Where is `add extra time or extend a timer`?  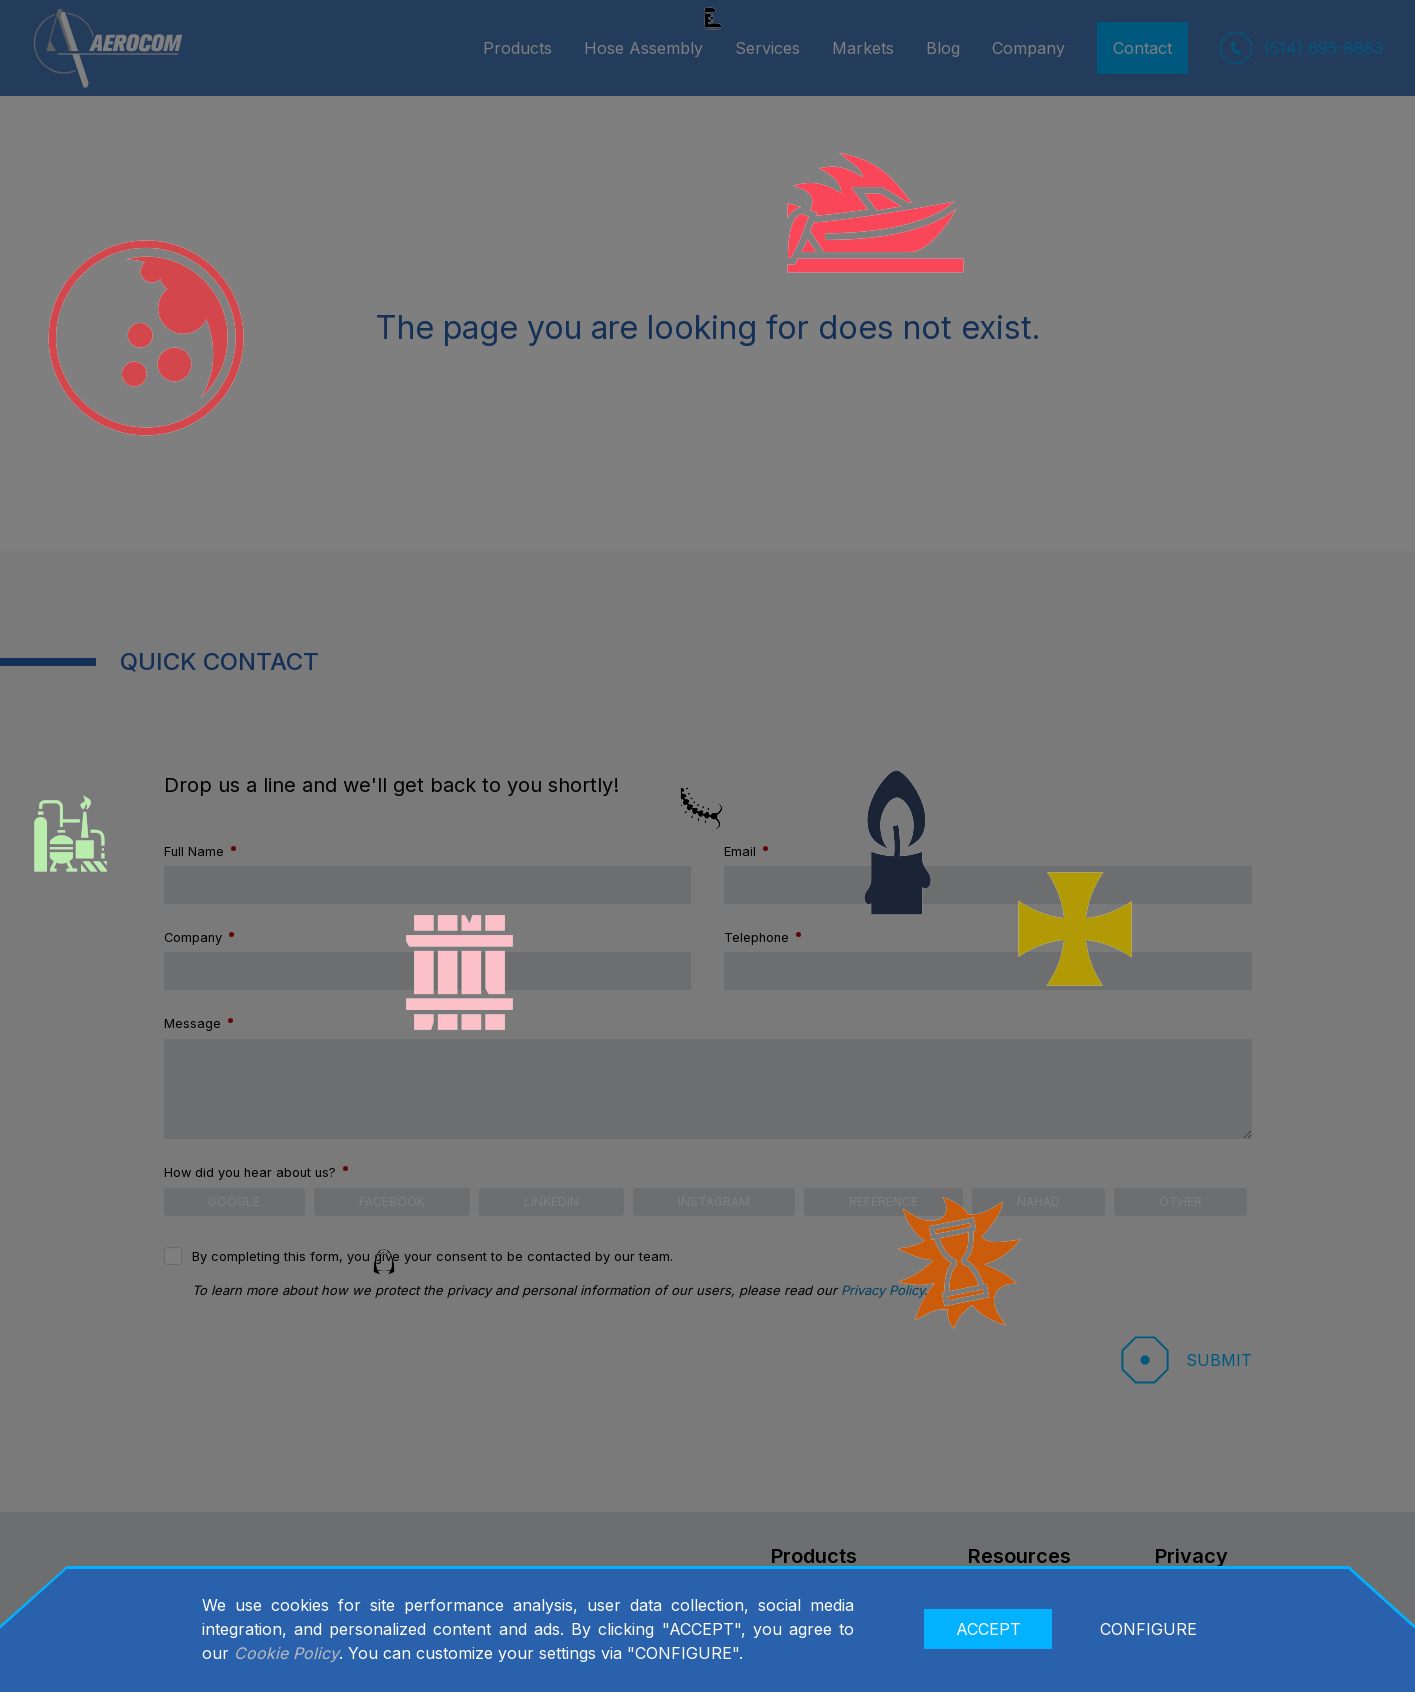 add extra time or extend a timer is located at coordinates (959, 1263).